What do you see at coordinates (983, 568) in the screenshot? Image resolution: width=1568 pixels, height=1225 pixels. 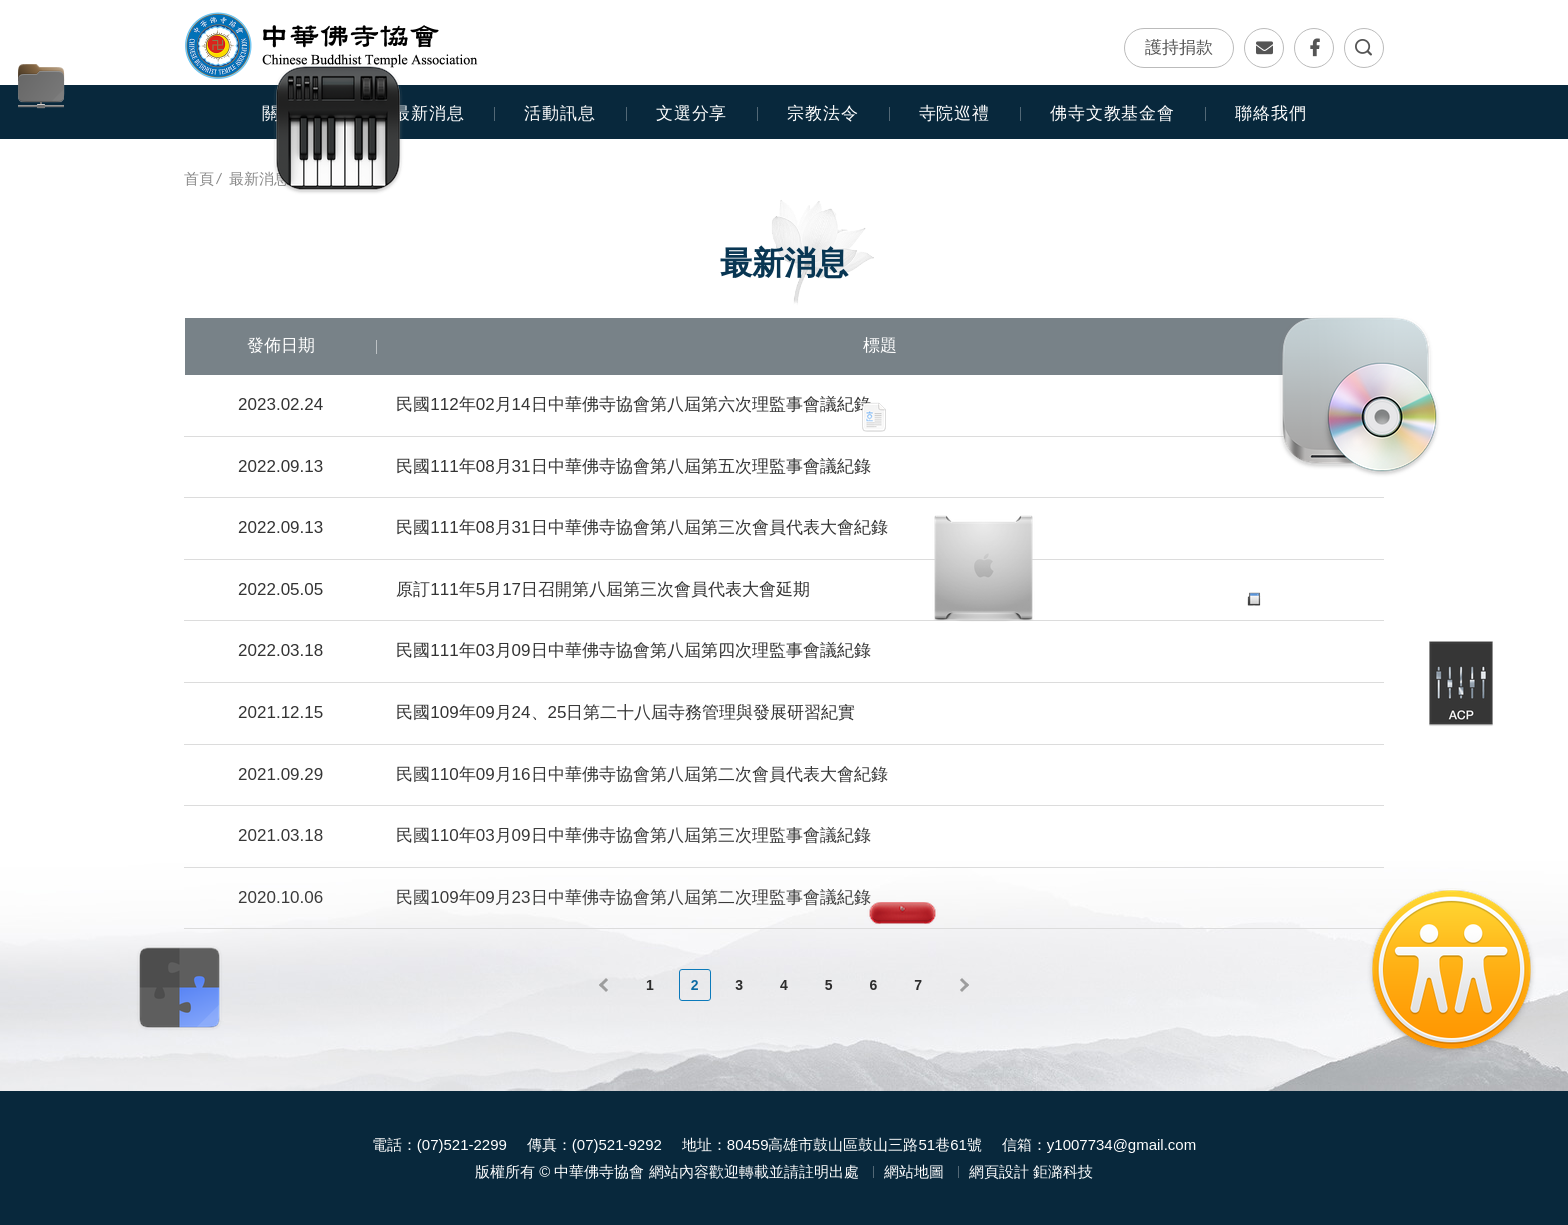 I see `indicates mac pro desktop computer in system settings` at bounding box center [983, 568].